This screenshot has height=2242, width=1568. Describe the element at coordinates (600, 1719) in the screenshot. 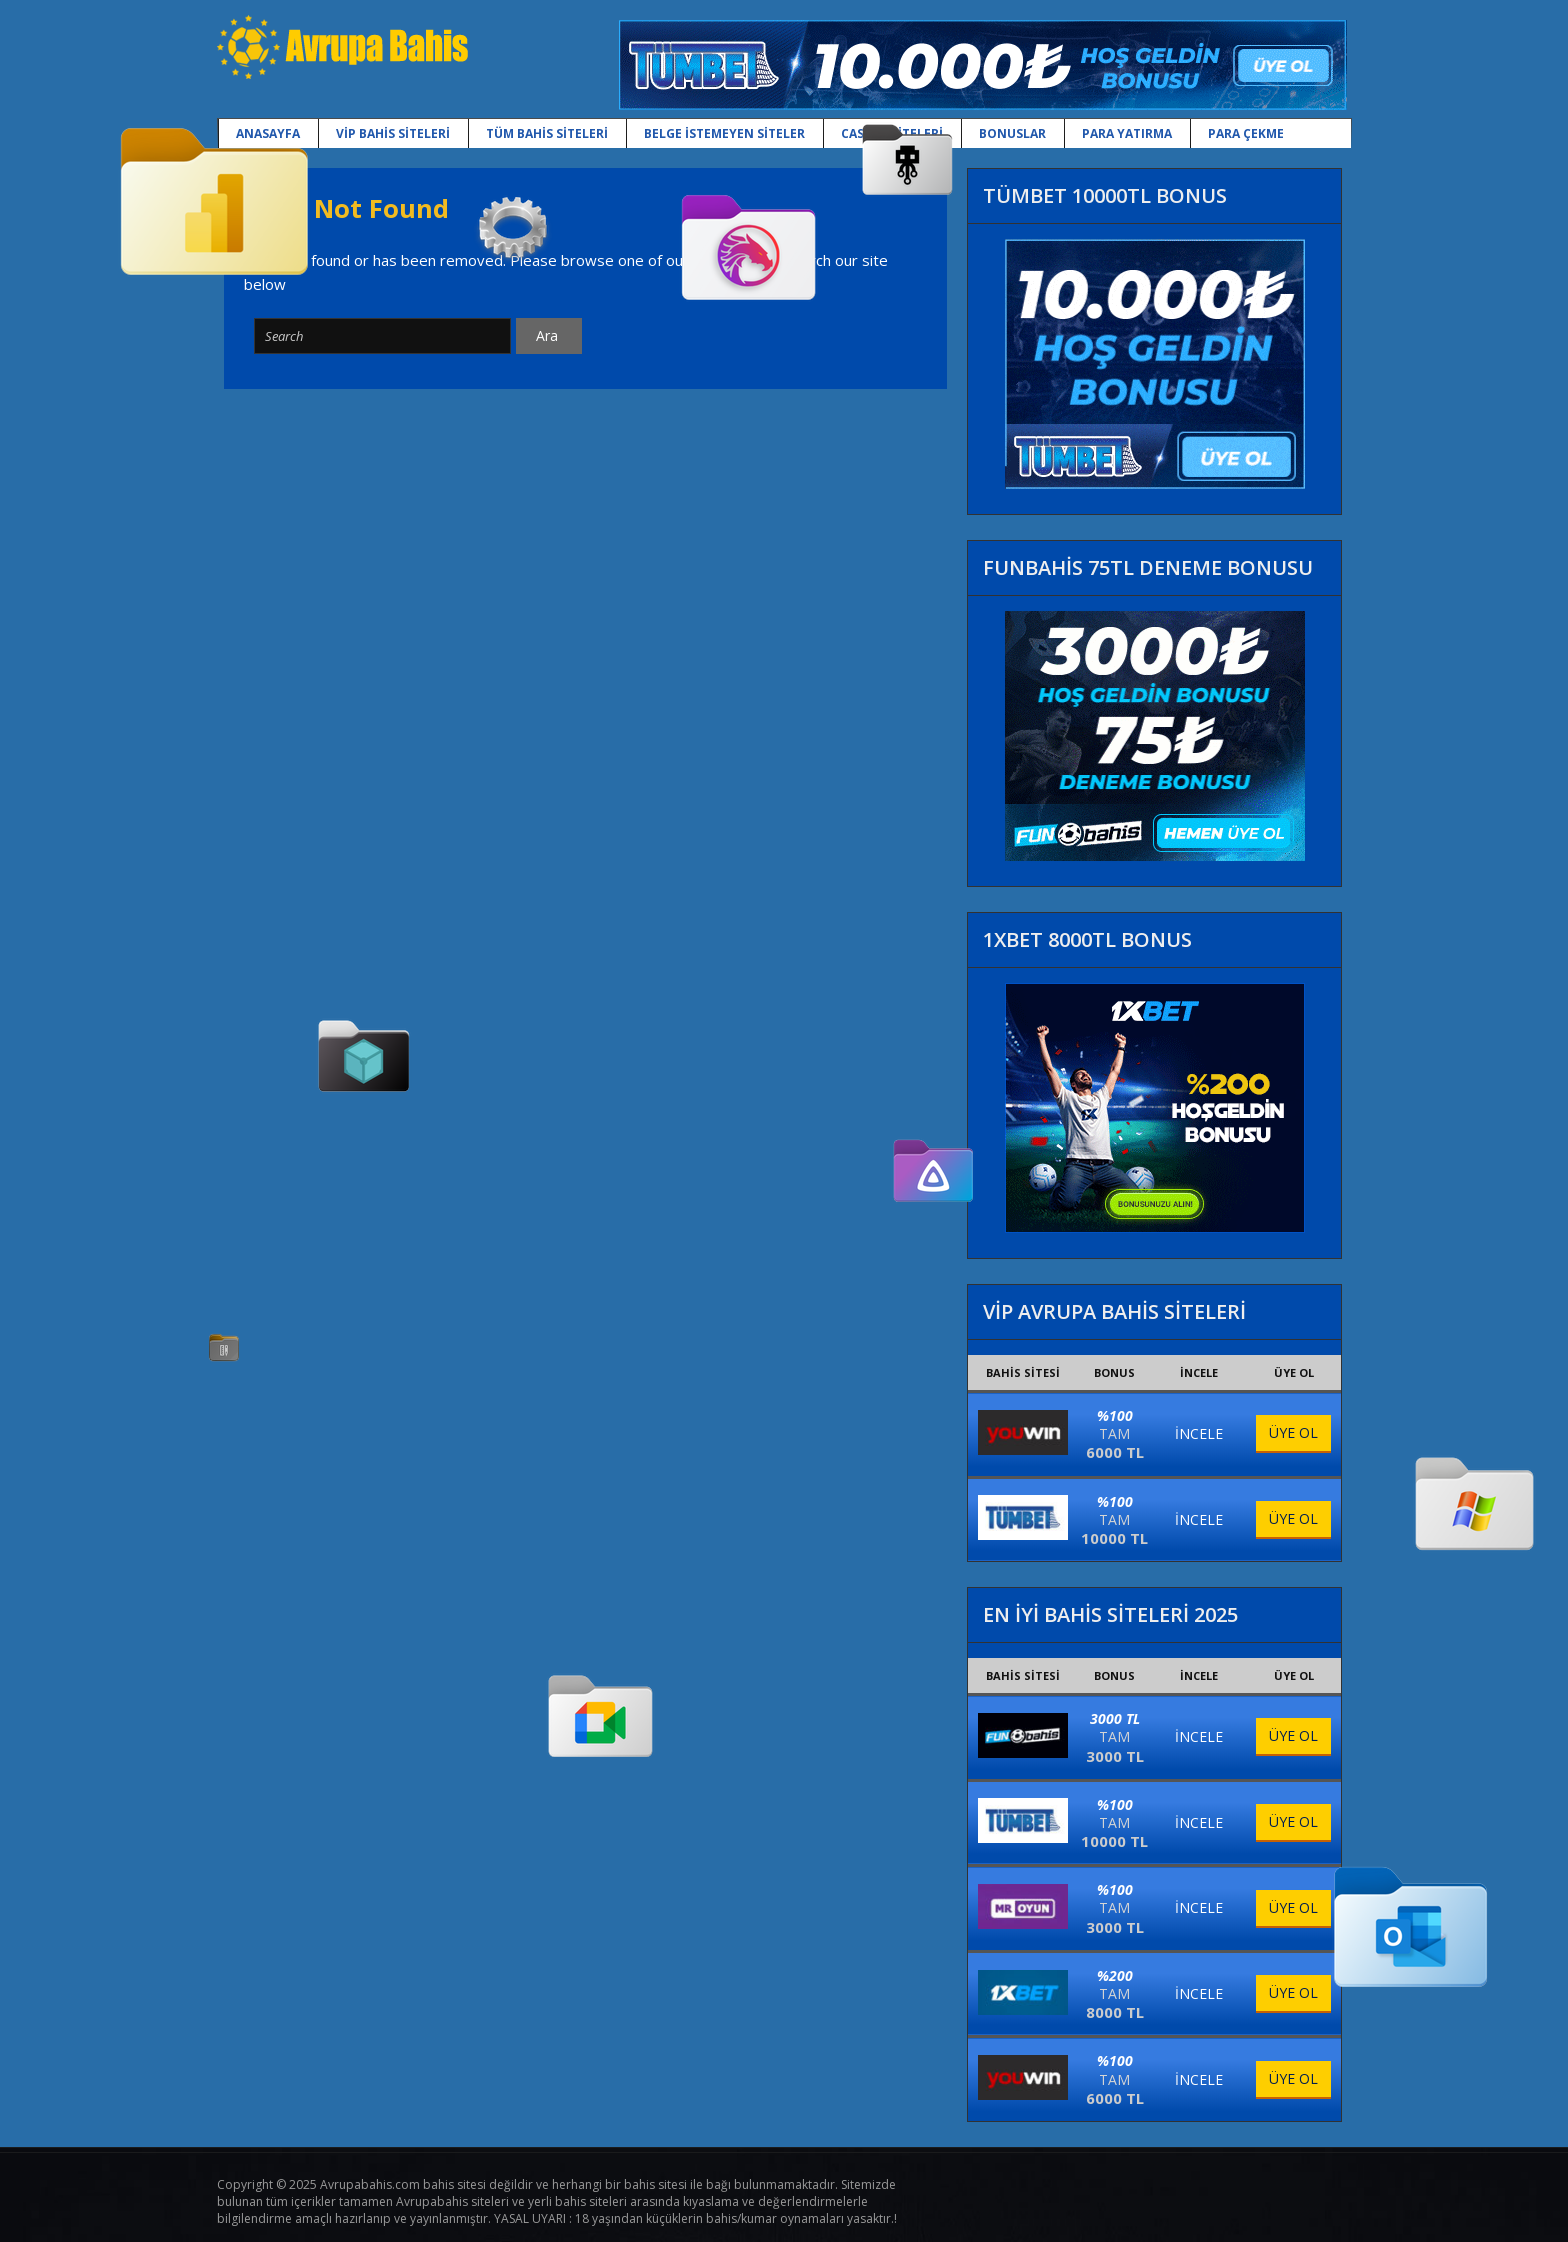

I see `open folder containing Google Meet files` at that location.